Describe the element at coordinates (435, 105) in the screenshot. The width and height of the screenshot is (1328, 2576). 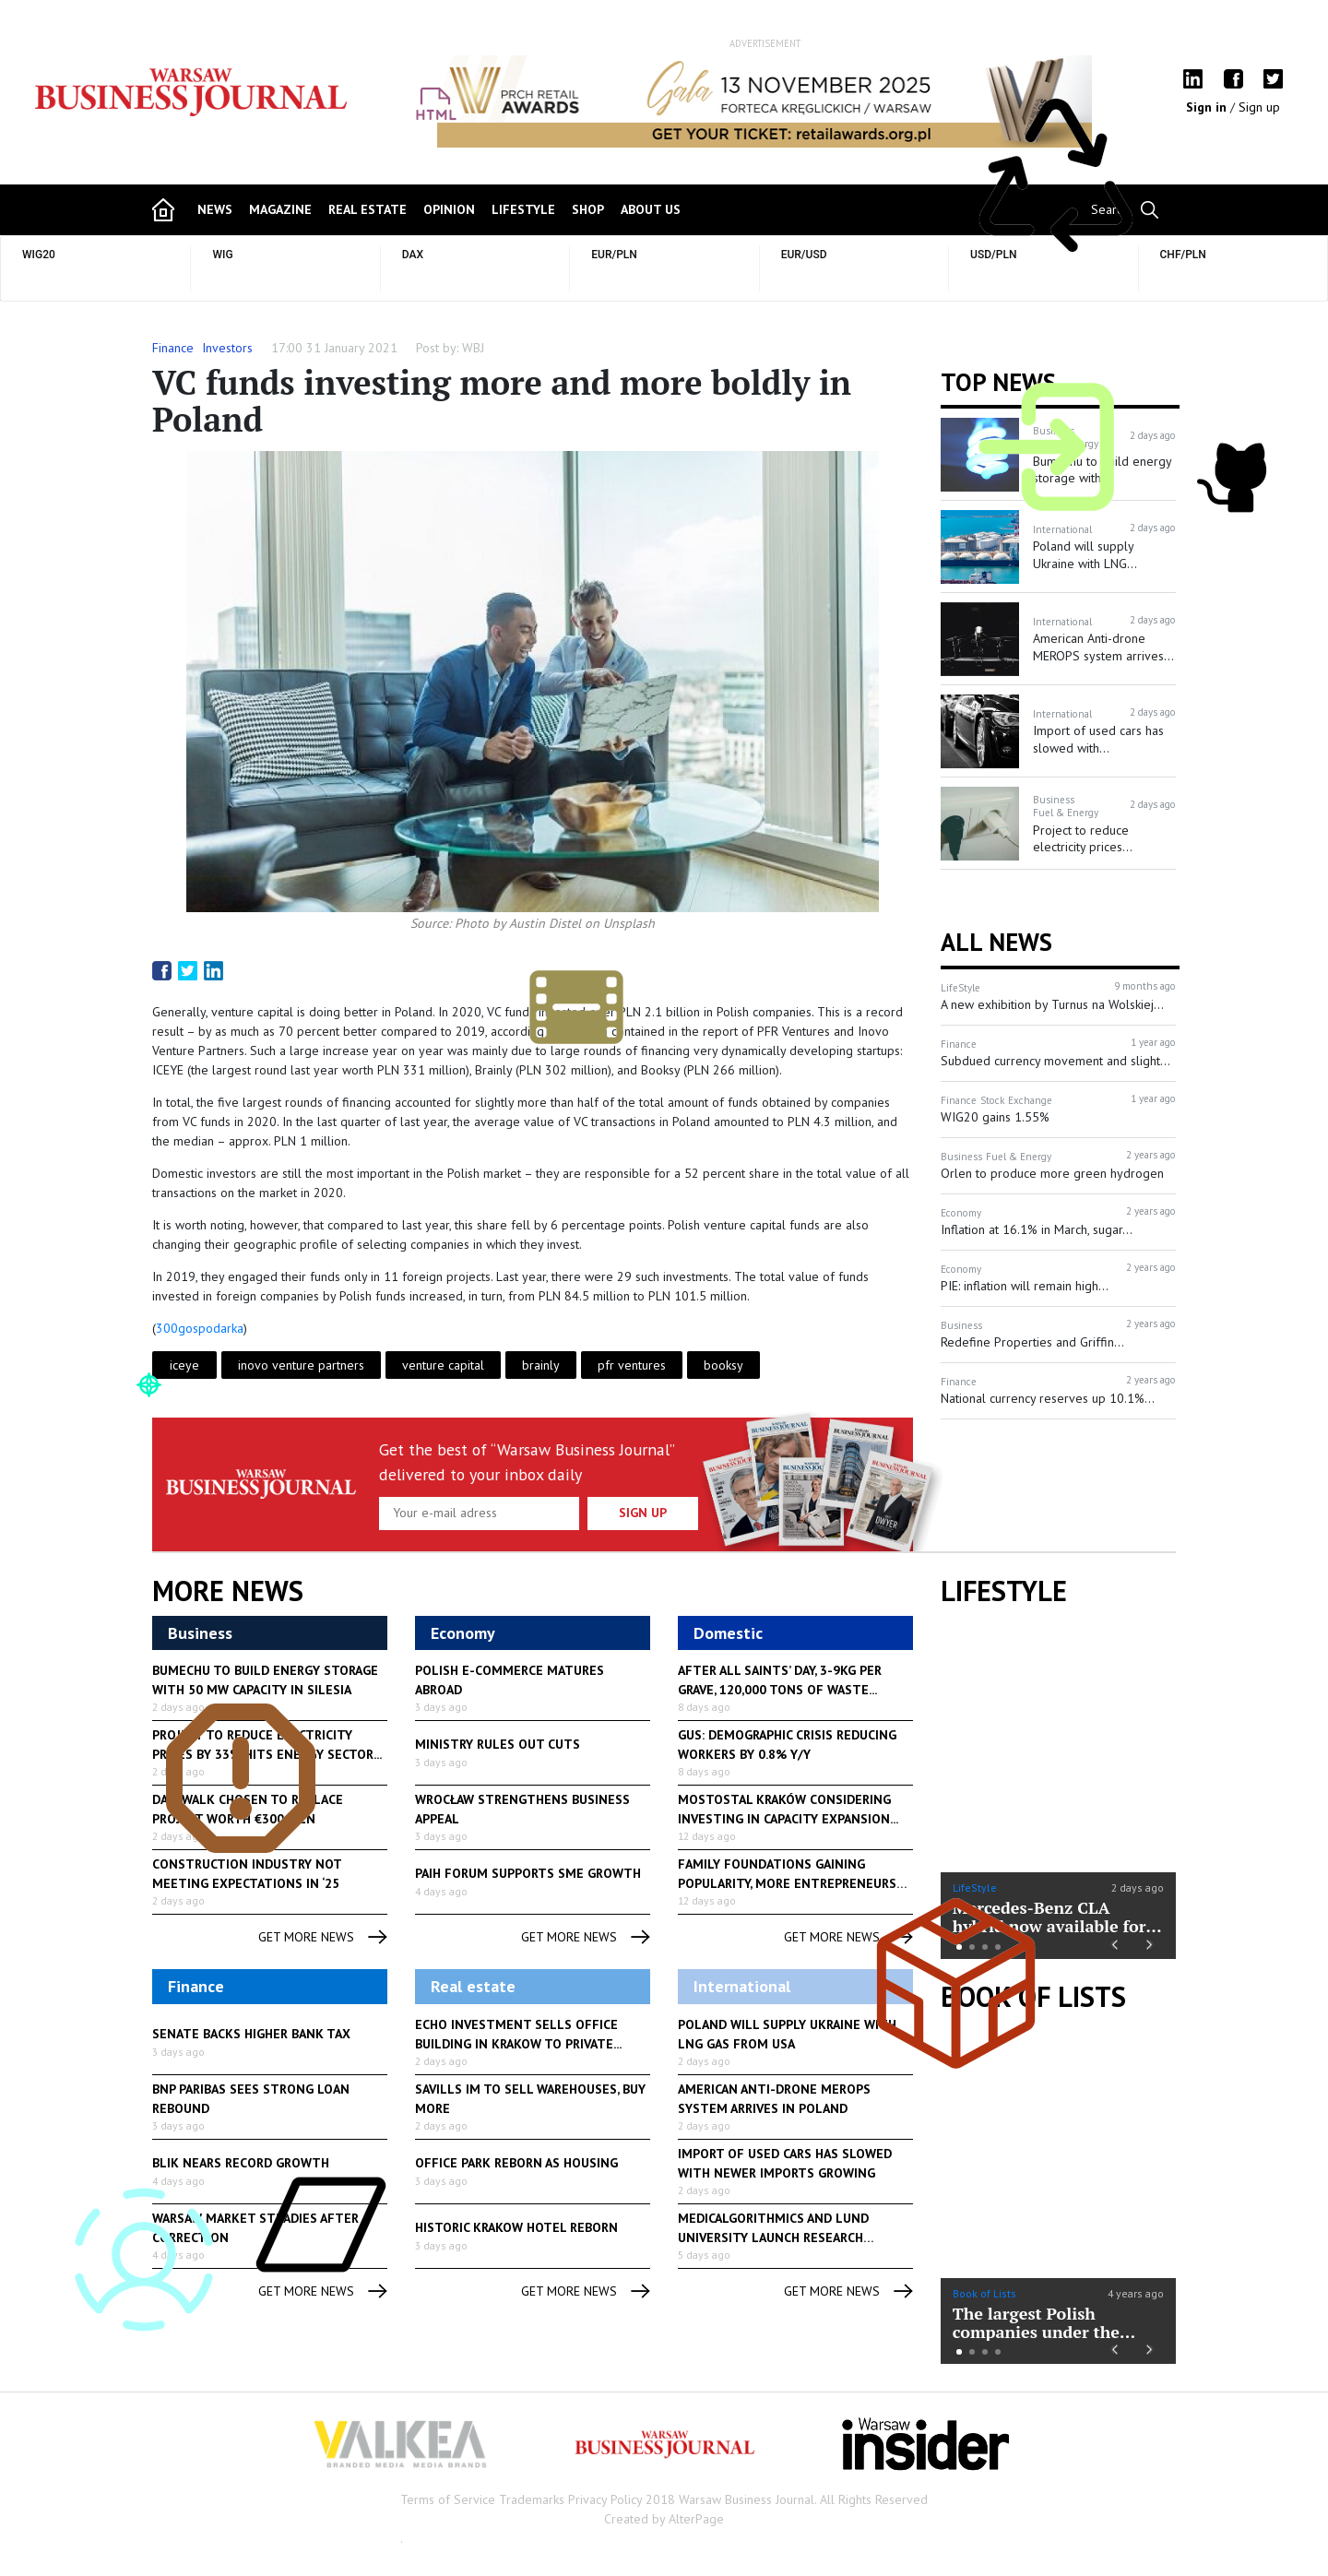
I see `view or open an HTML file` at that location.